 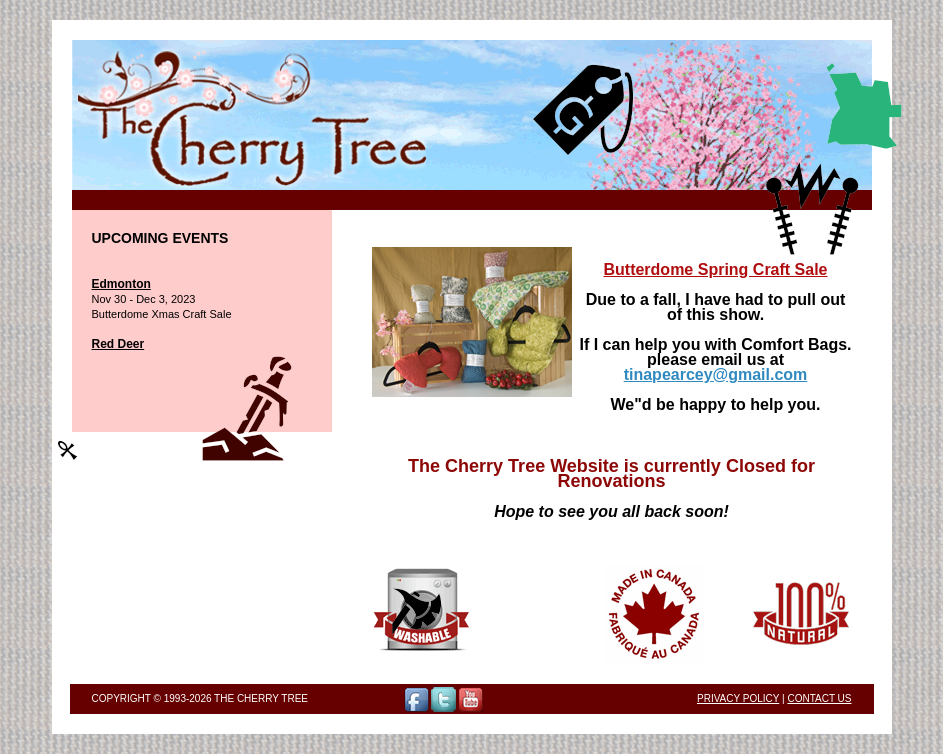 What do you see at coordinates (416, 613) in the screenshot?
I see `indicates a damaged or worn weapon in inventory` at bounding box center [416, 613].